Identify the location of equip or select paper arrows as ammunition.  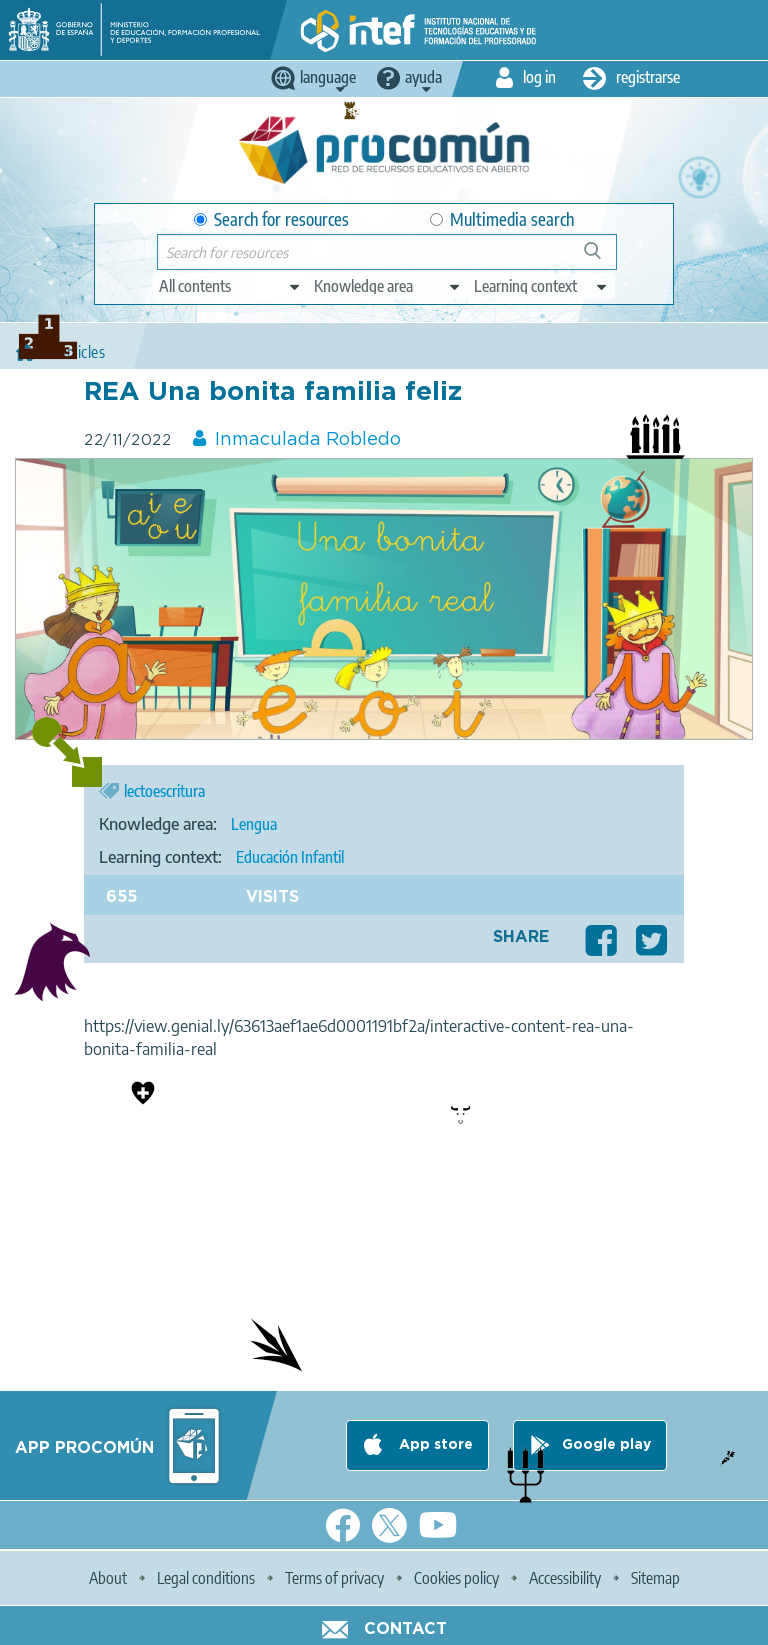
(275, 1344).